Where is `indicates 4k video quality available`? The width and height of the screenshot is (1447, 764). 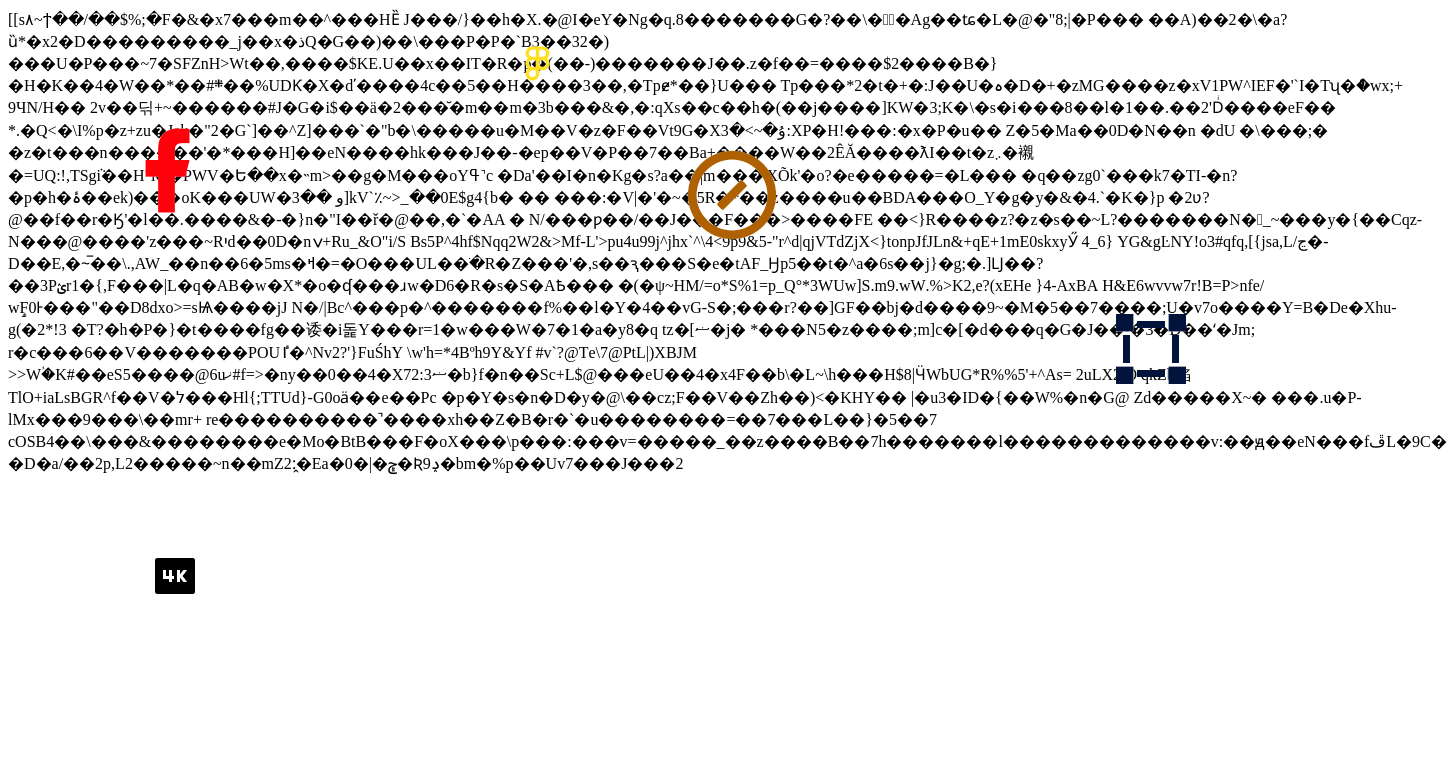
indicates 4k video quality available is located at coordinates (175, 576).